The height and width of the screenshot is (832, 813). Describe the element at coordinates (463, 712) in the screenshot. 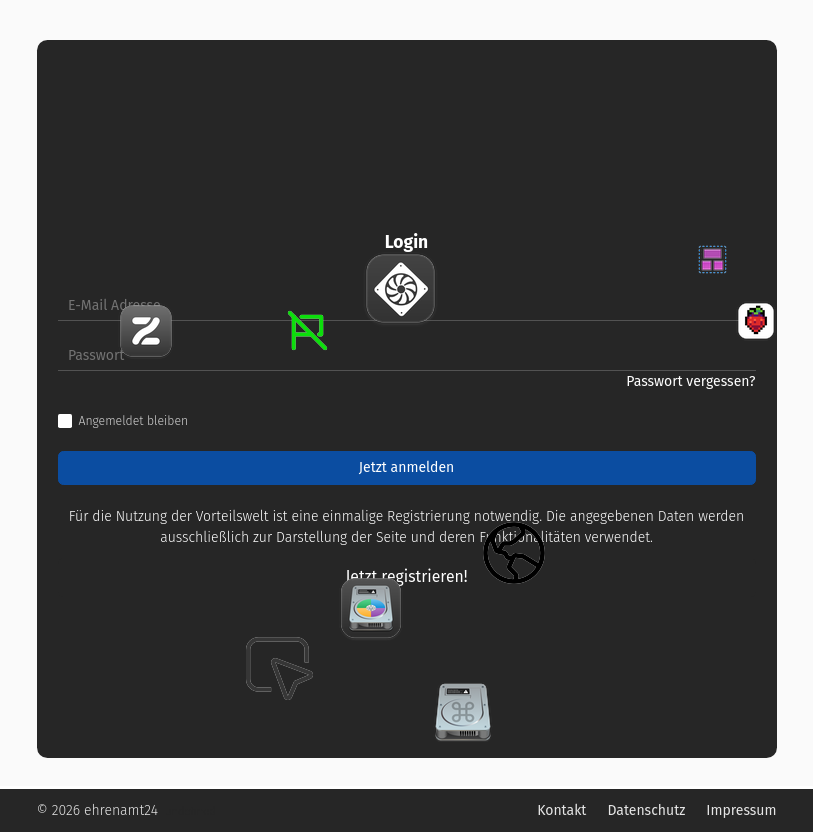

I see `access the root system drive` at that location.